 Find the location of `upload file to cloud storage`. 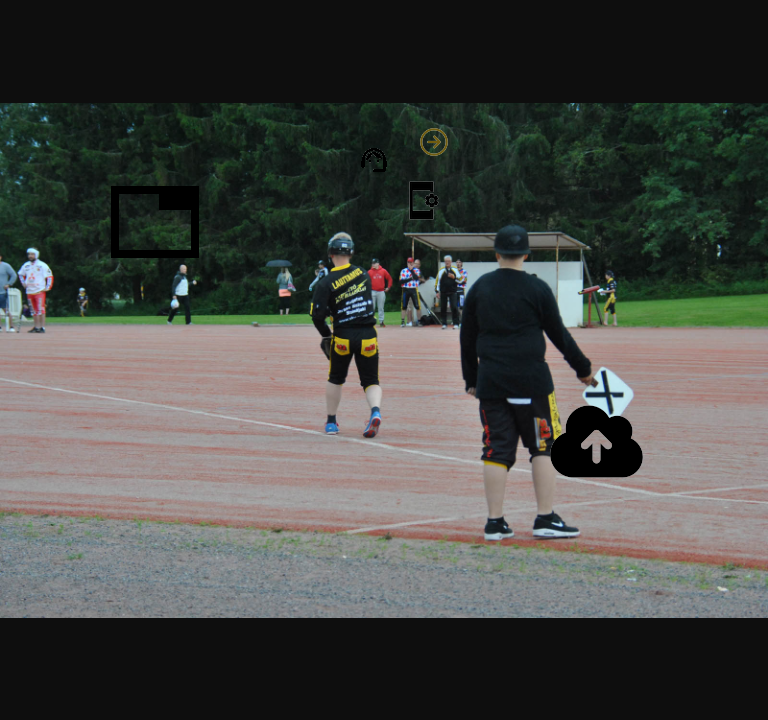

upload file to cloud storage is located at coordinates (596, 441).